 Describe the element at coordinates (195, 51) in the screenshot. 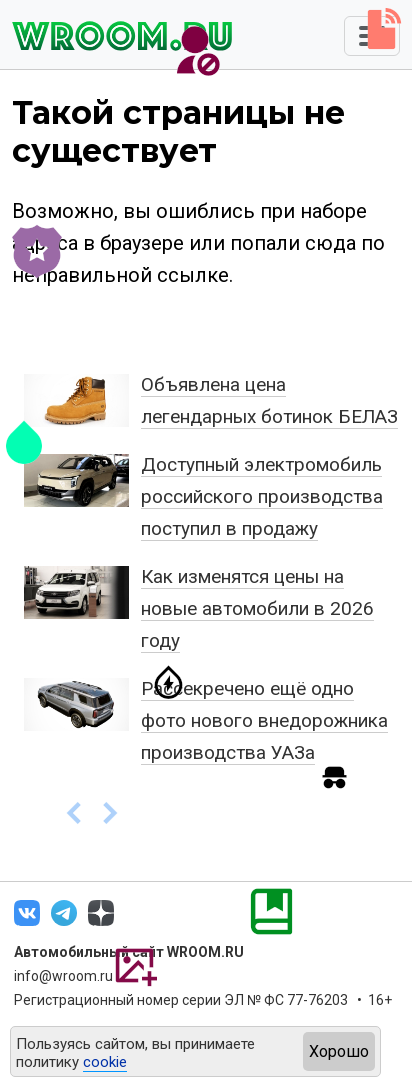

I see `block or ban a user` at that location.